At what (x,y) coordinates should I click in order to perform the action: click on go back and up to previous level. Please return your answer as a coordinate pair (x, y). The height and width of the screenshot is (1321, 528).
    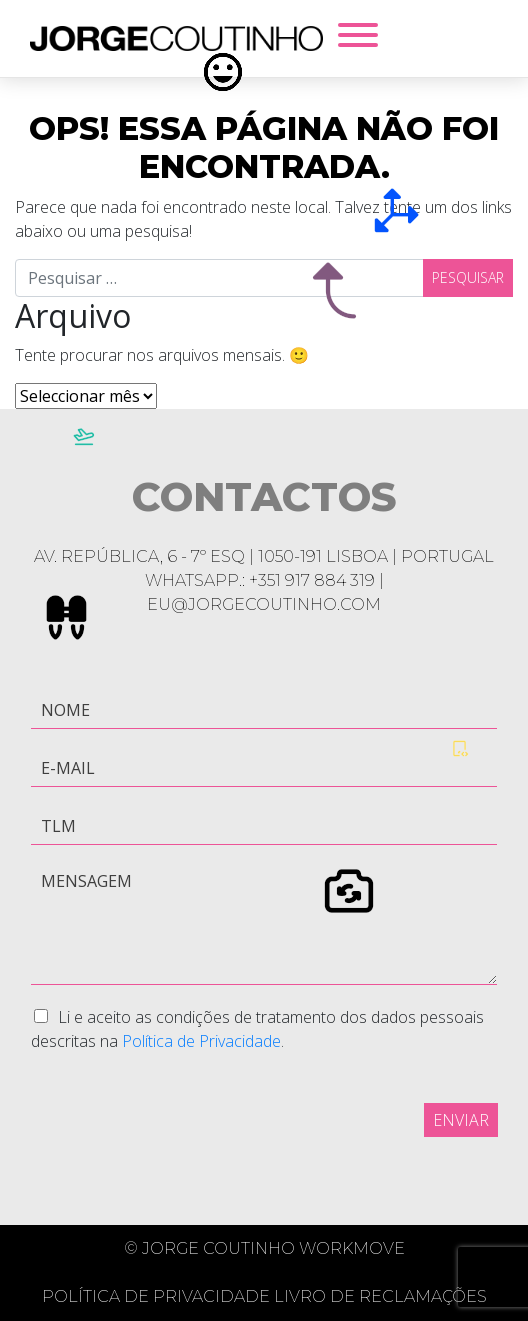
    Looking at the image, I should click on (334, 290).